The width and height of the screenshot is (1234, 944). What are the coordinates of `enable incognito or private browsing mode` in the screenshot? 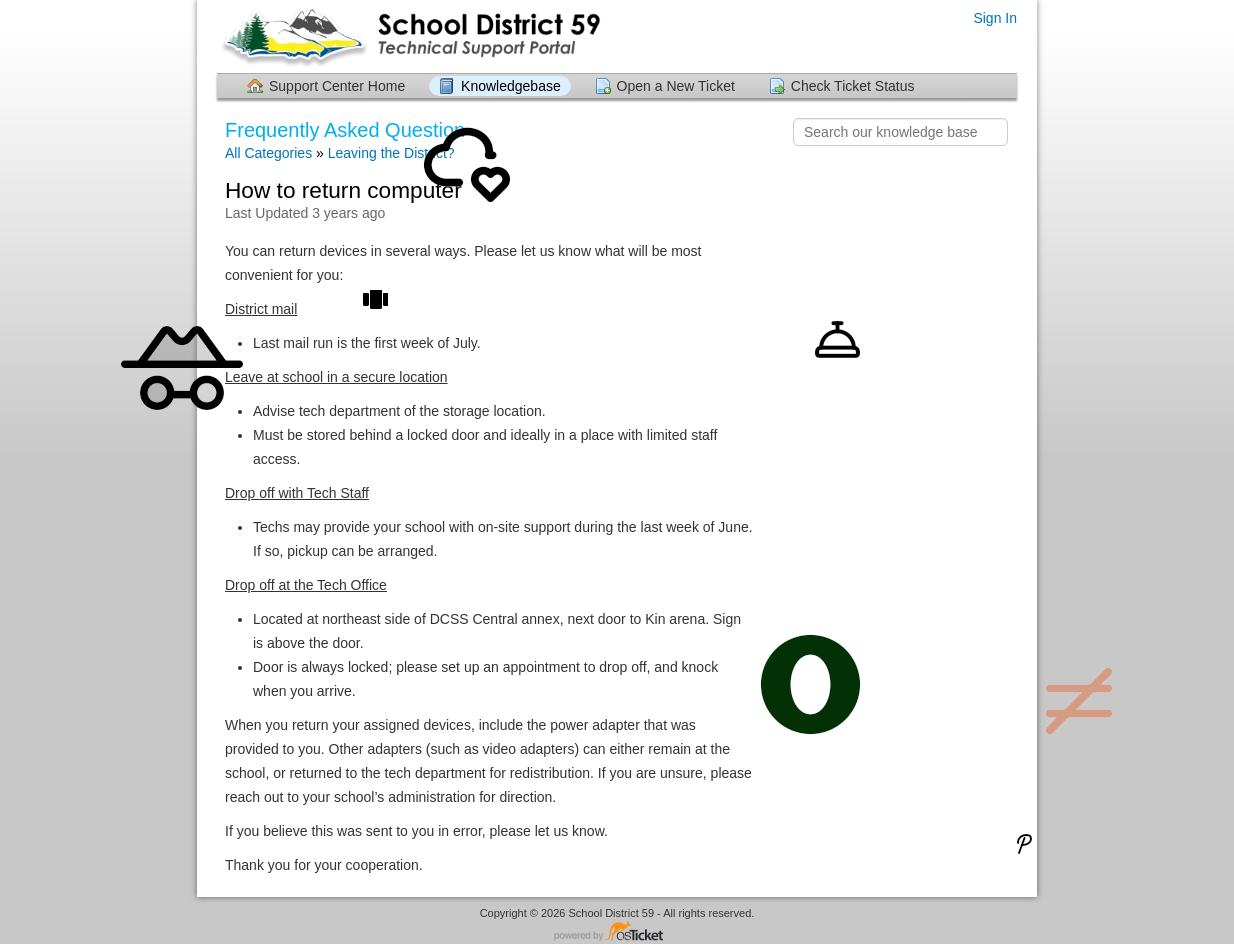 It's located at (182, 368).